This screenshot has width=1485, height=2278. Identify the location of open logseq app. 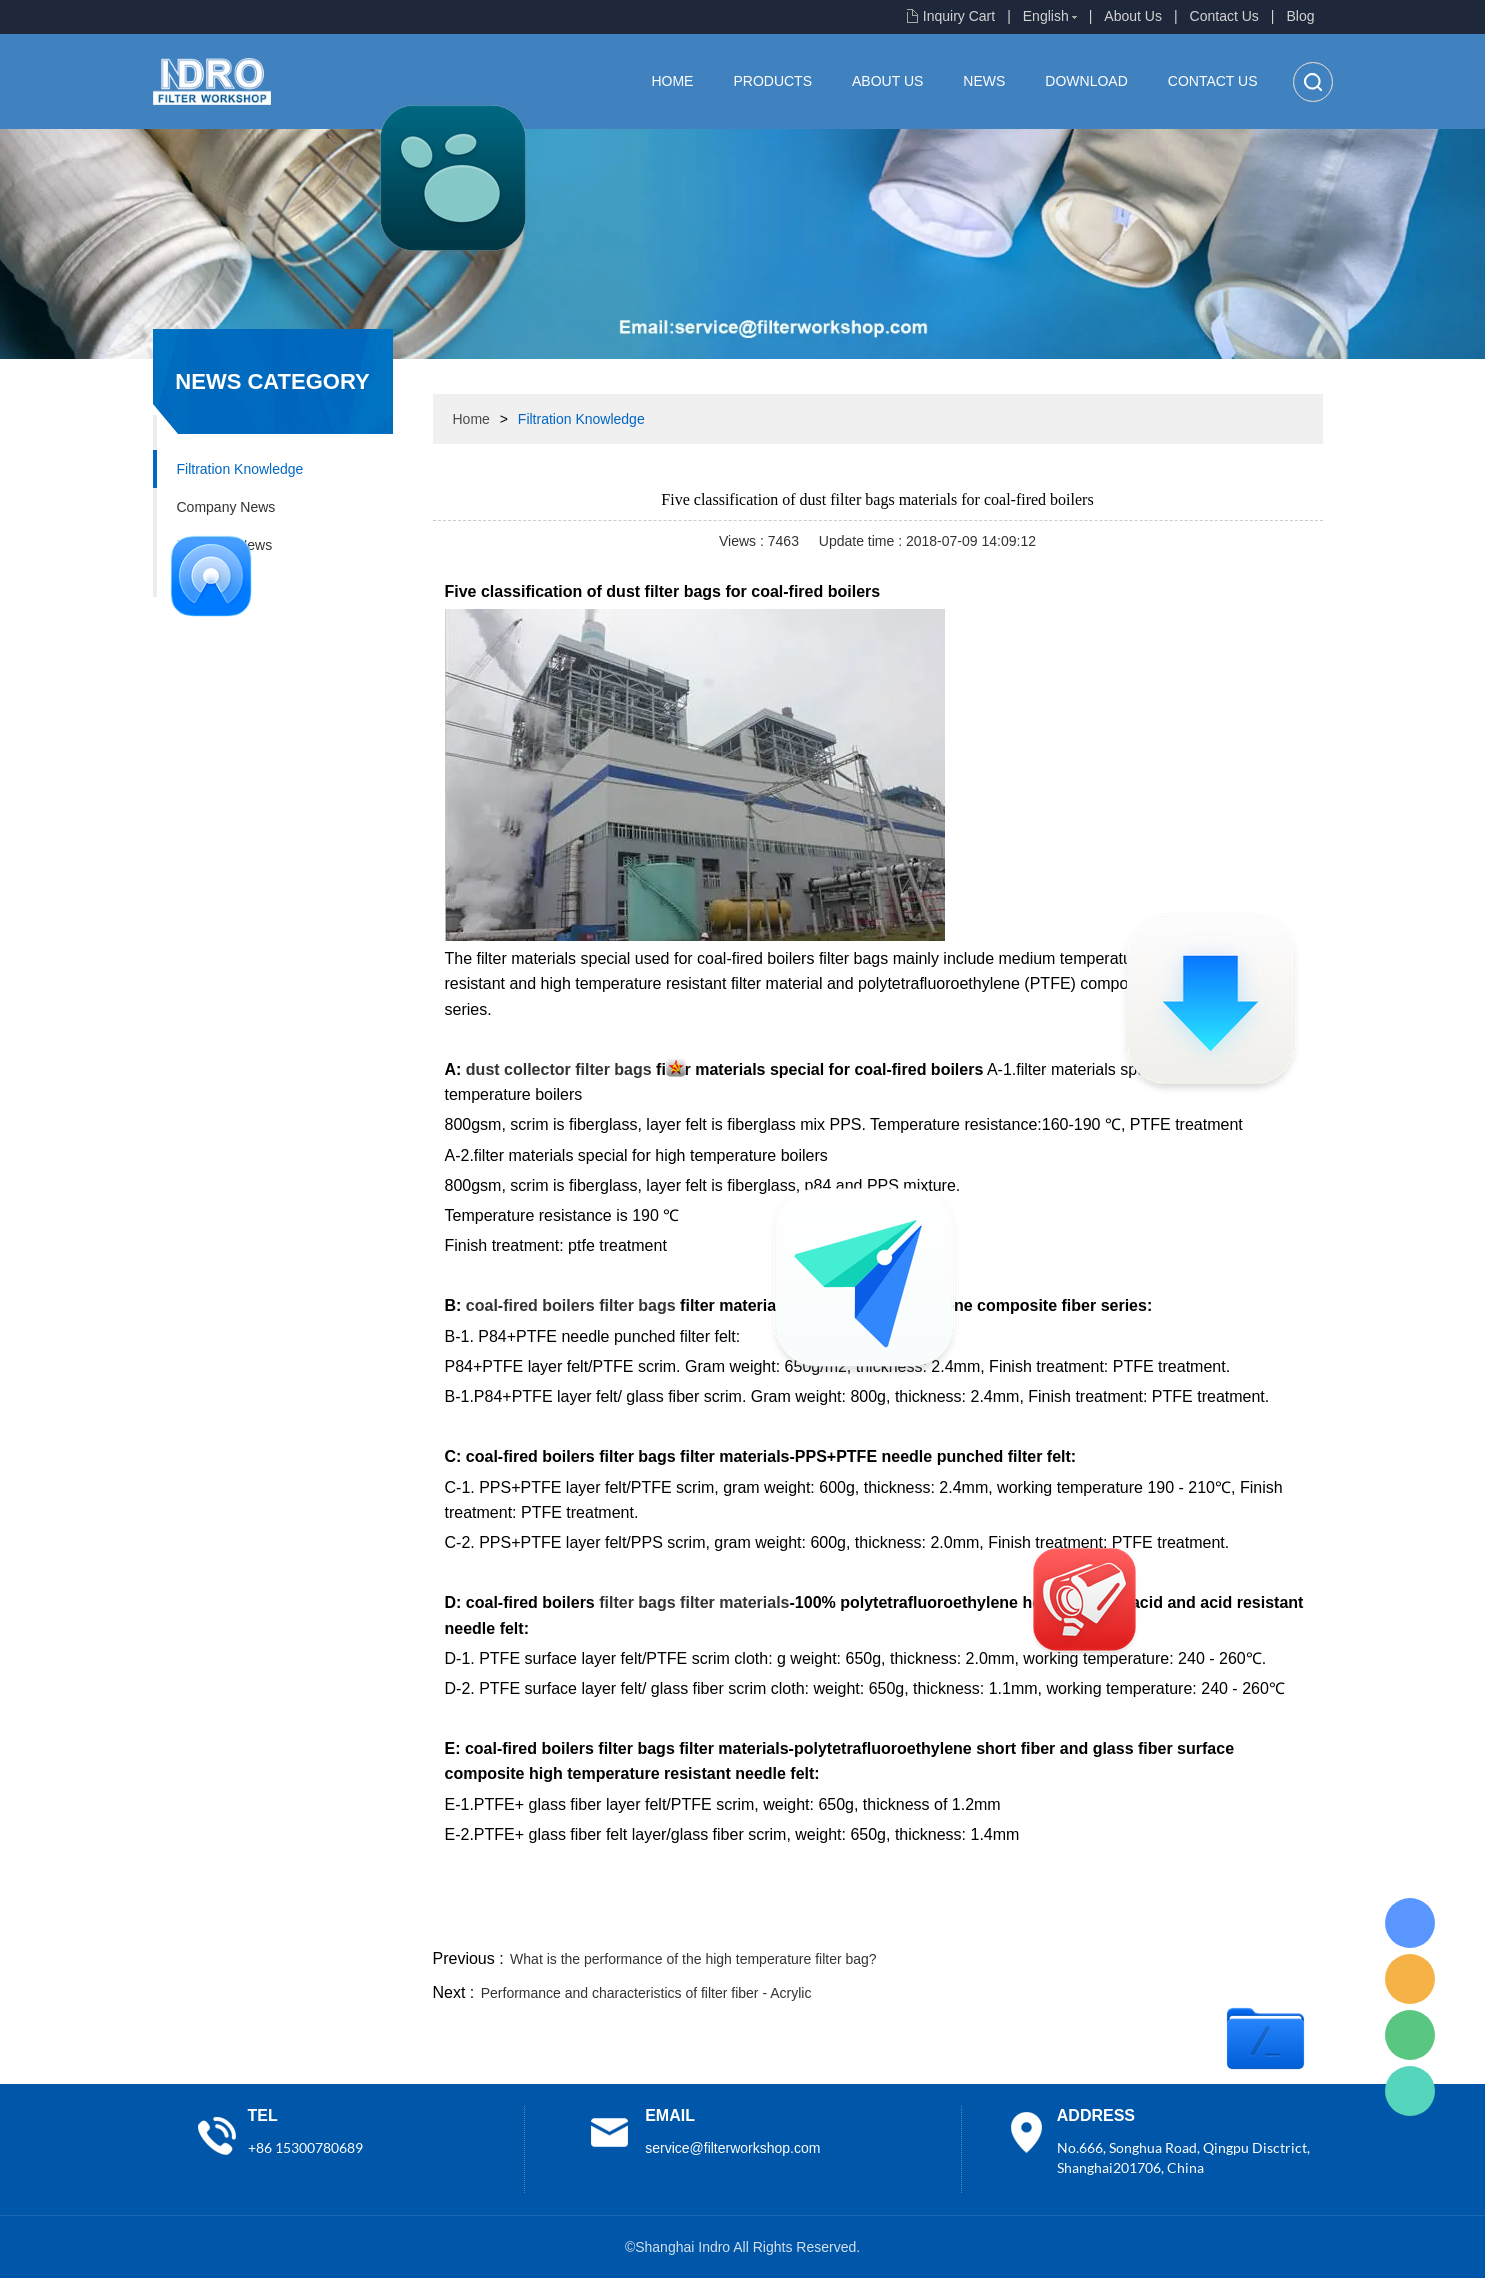
(453, 178).